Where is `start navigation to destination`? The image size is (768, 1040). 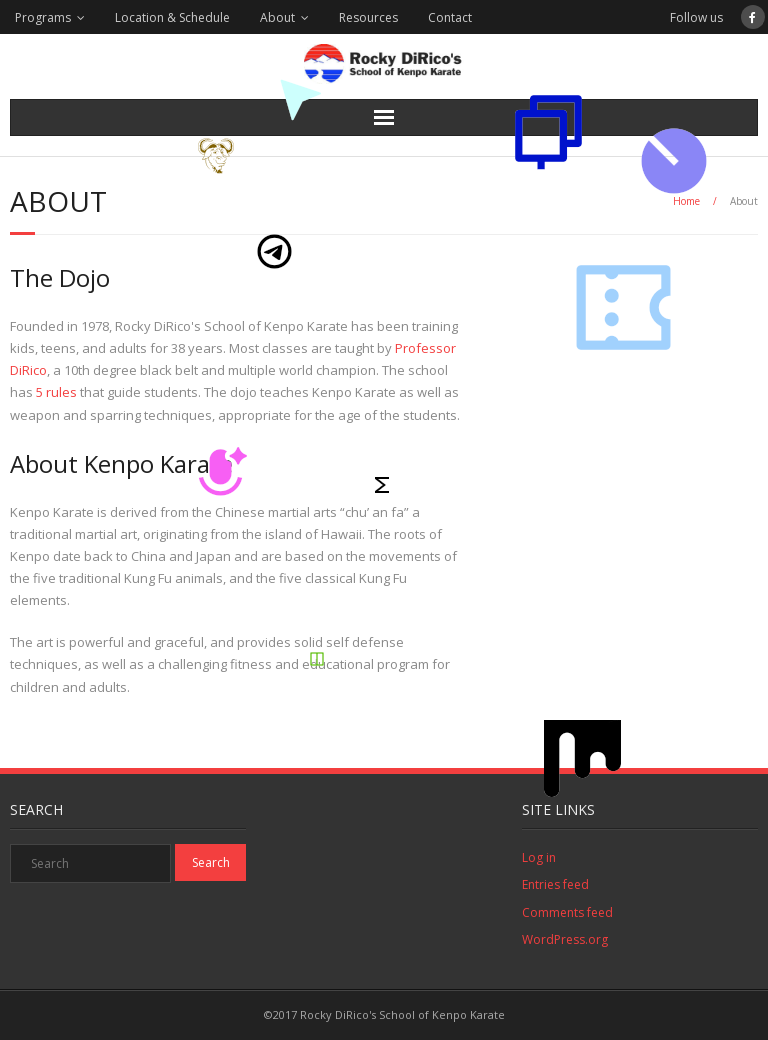
start navigation to destination is located at coordinates (300, 99).